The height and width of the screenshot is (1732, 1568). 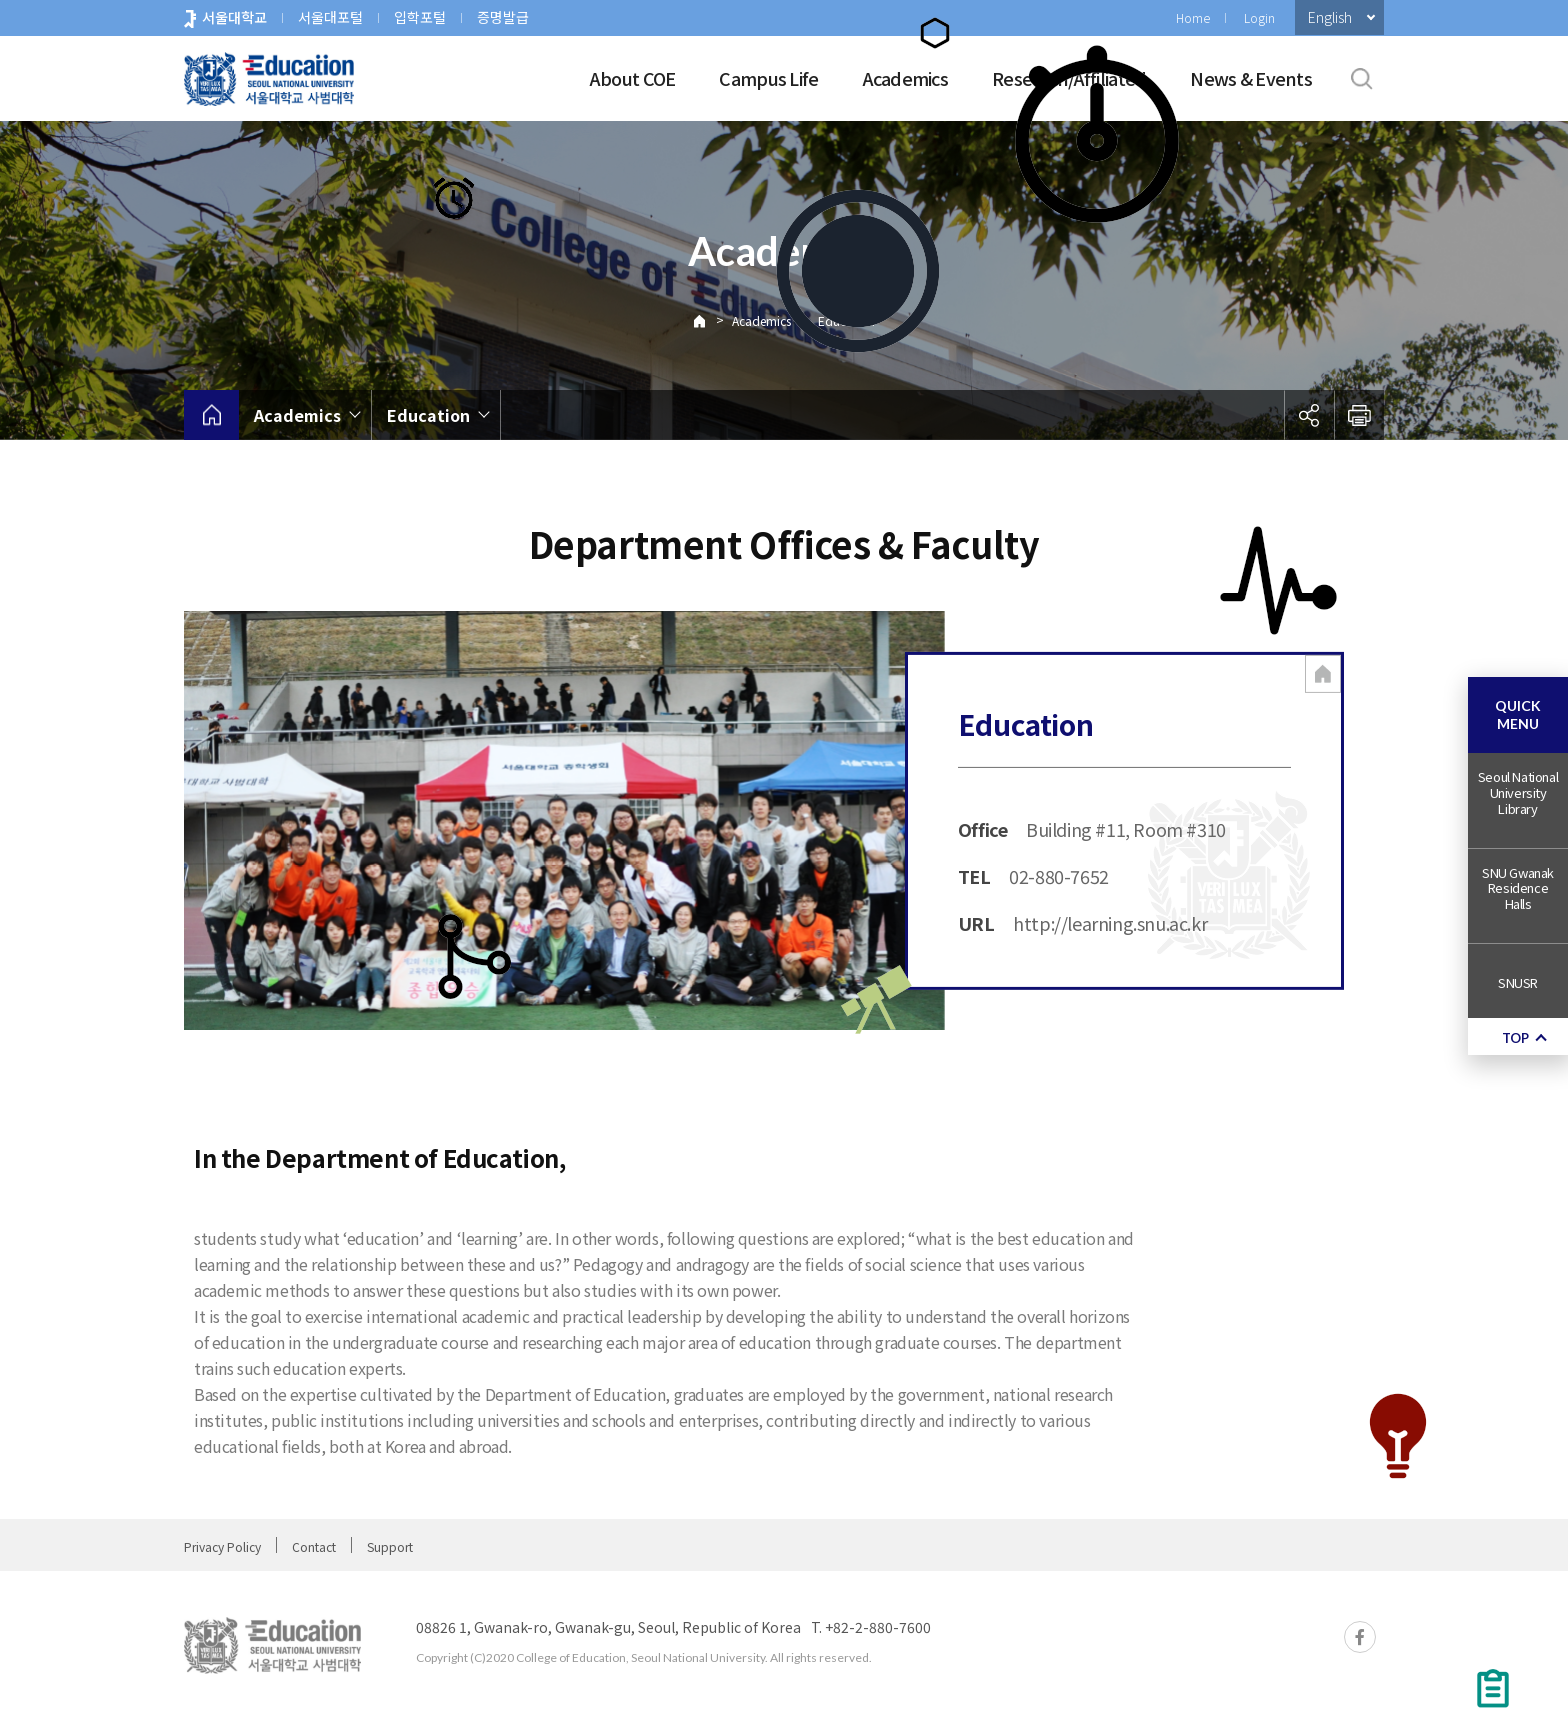 What do you see at coordinates (1398, 1436) in the screenshot?
I see `view tips or suggestions` at bounding box center [1398, 1436].